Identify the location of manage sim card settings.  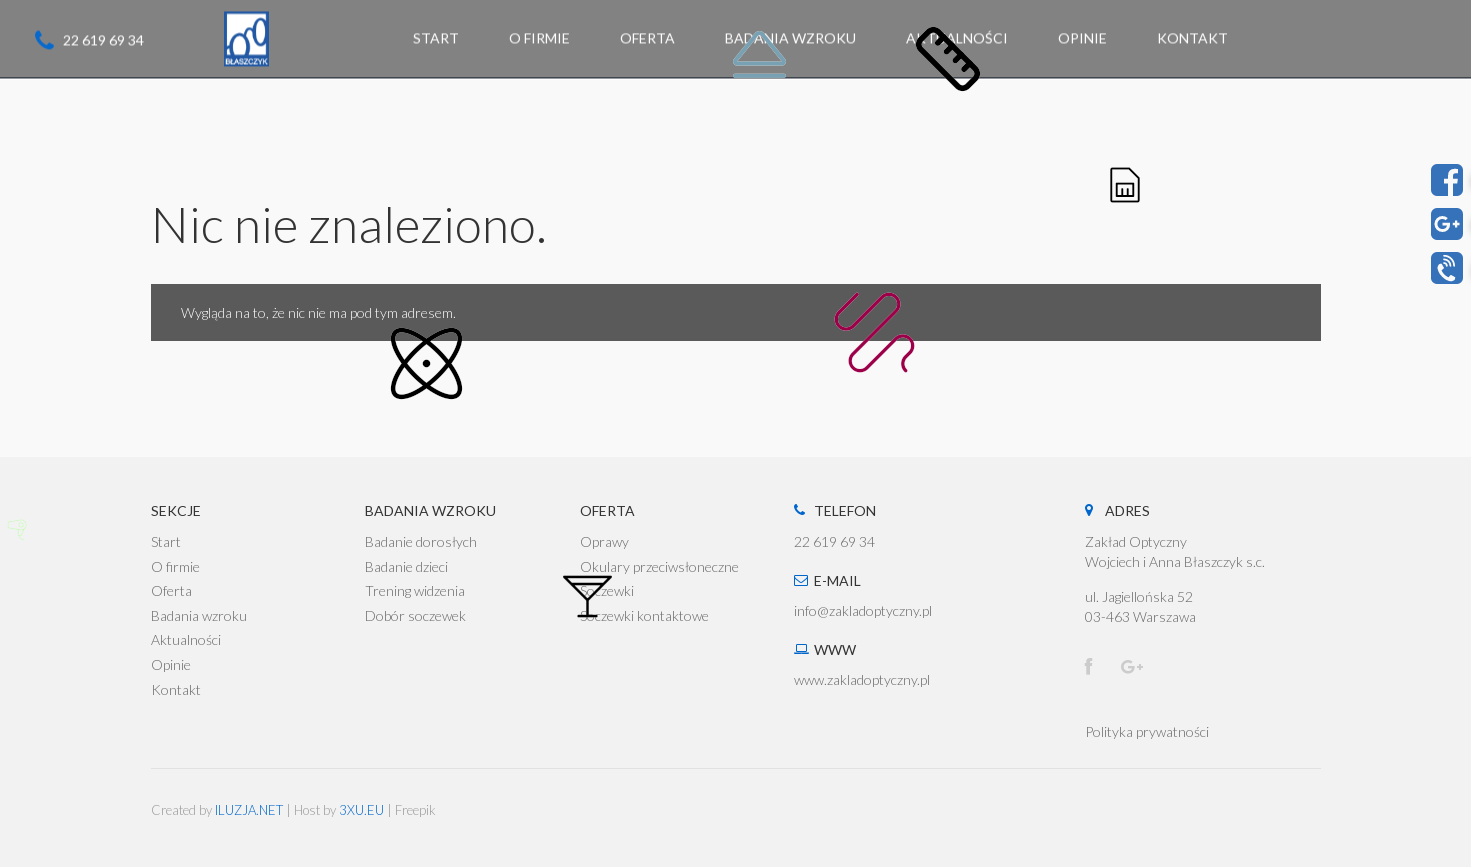
(1125, 185).